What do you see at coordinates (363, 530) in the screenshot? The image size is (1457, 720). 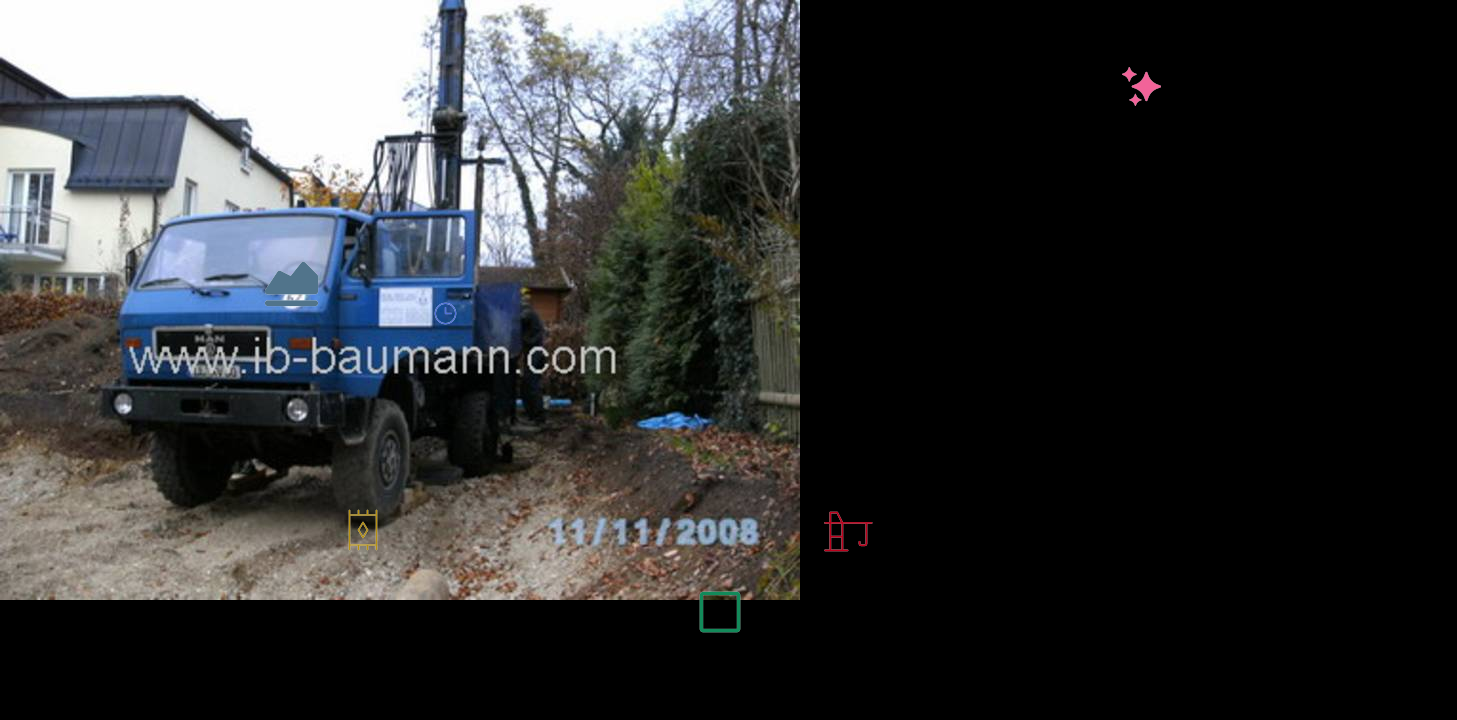 I see `browse or select rugs in a home decor app` at bounding box center [363, 530].